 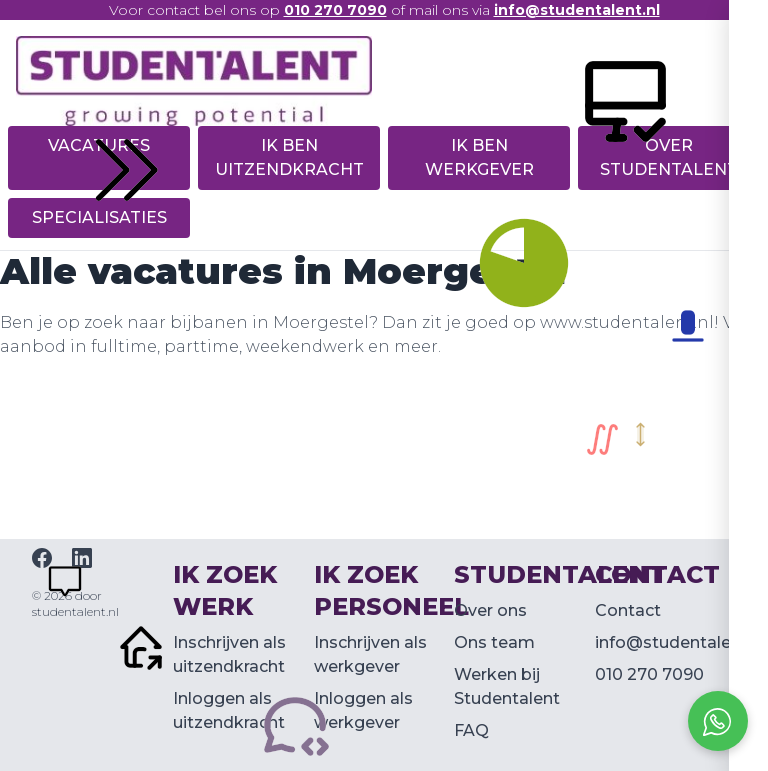 I want to click on share a home or property listing, so click(x=141, y=647).